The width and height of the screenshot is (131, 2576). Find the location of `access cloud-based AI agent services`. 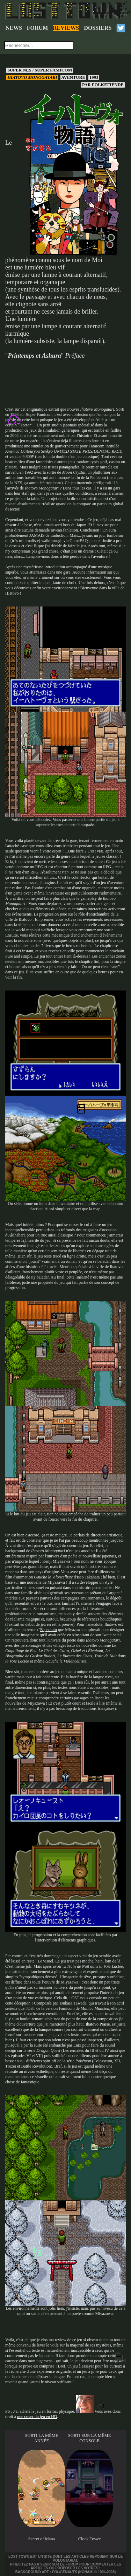

access cloud-based AI agent services is located at coordinates (14, 420).